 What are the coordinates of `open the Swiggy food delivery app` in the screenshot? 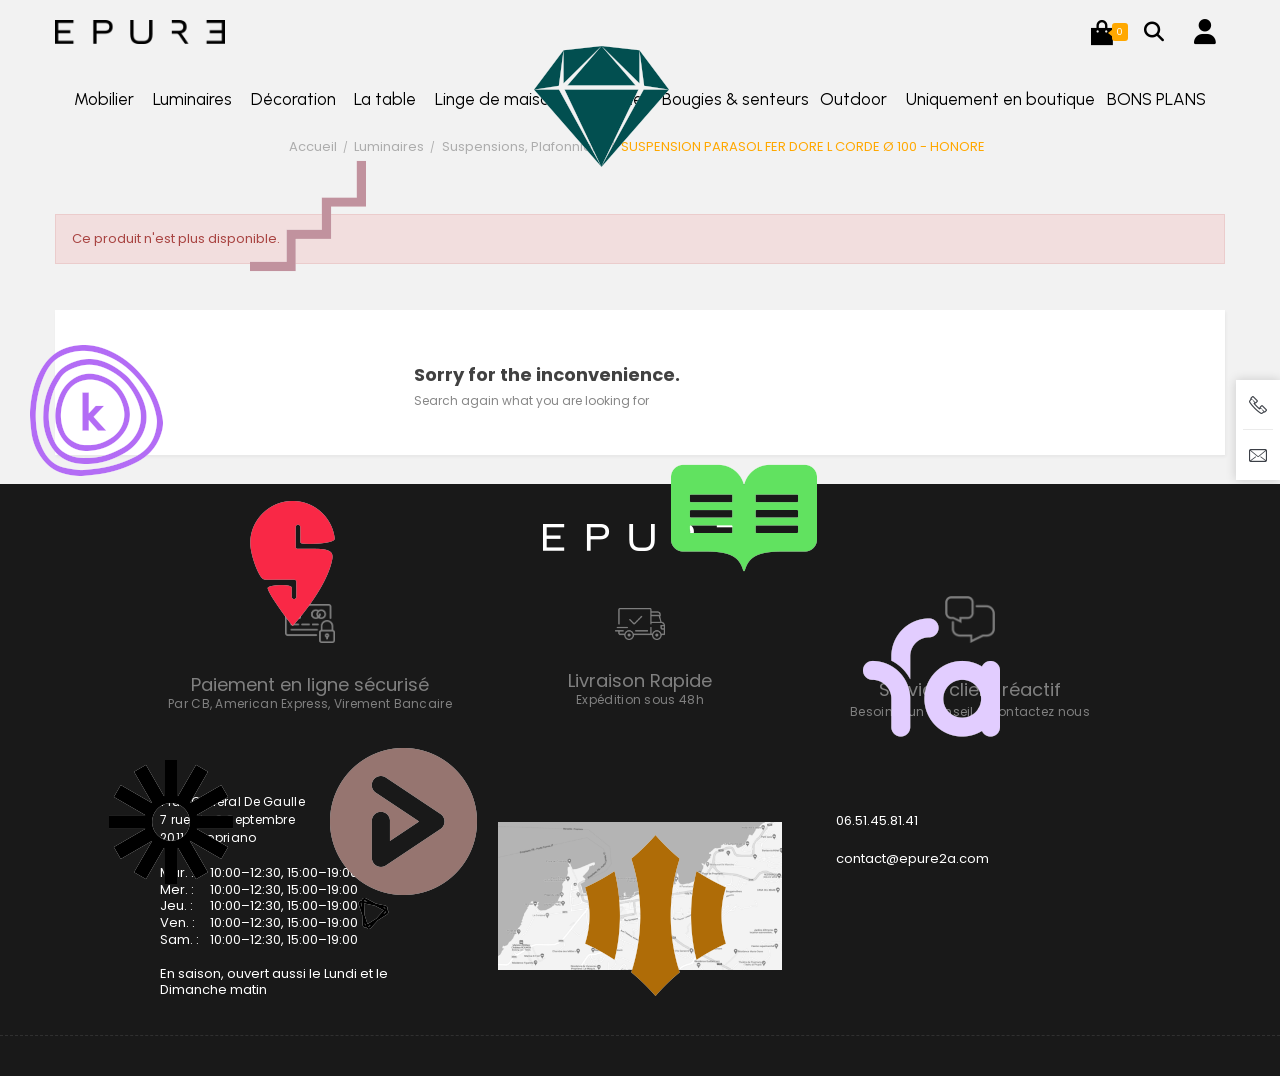 It's located at (292, 563).